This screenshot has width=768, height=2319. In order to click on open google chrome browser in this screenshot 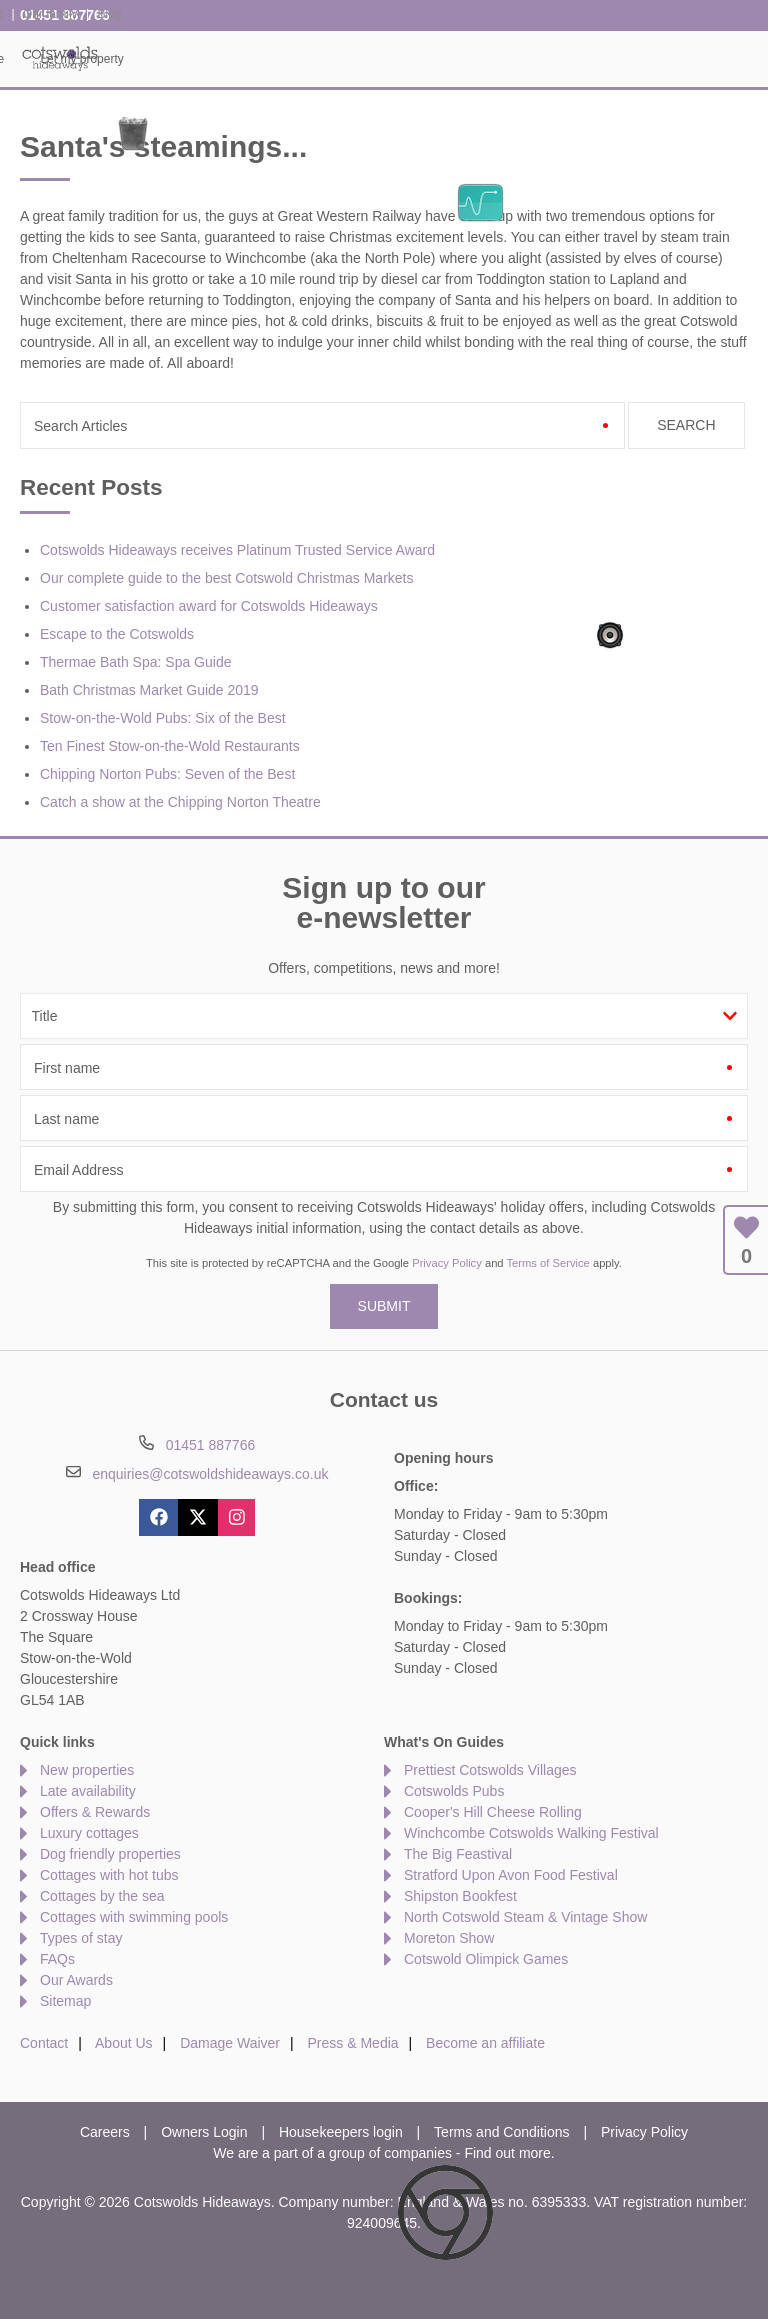, I will do `click(445, 2212)`.